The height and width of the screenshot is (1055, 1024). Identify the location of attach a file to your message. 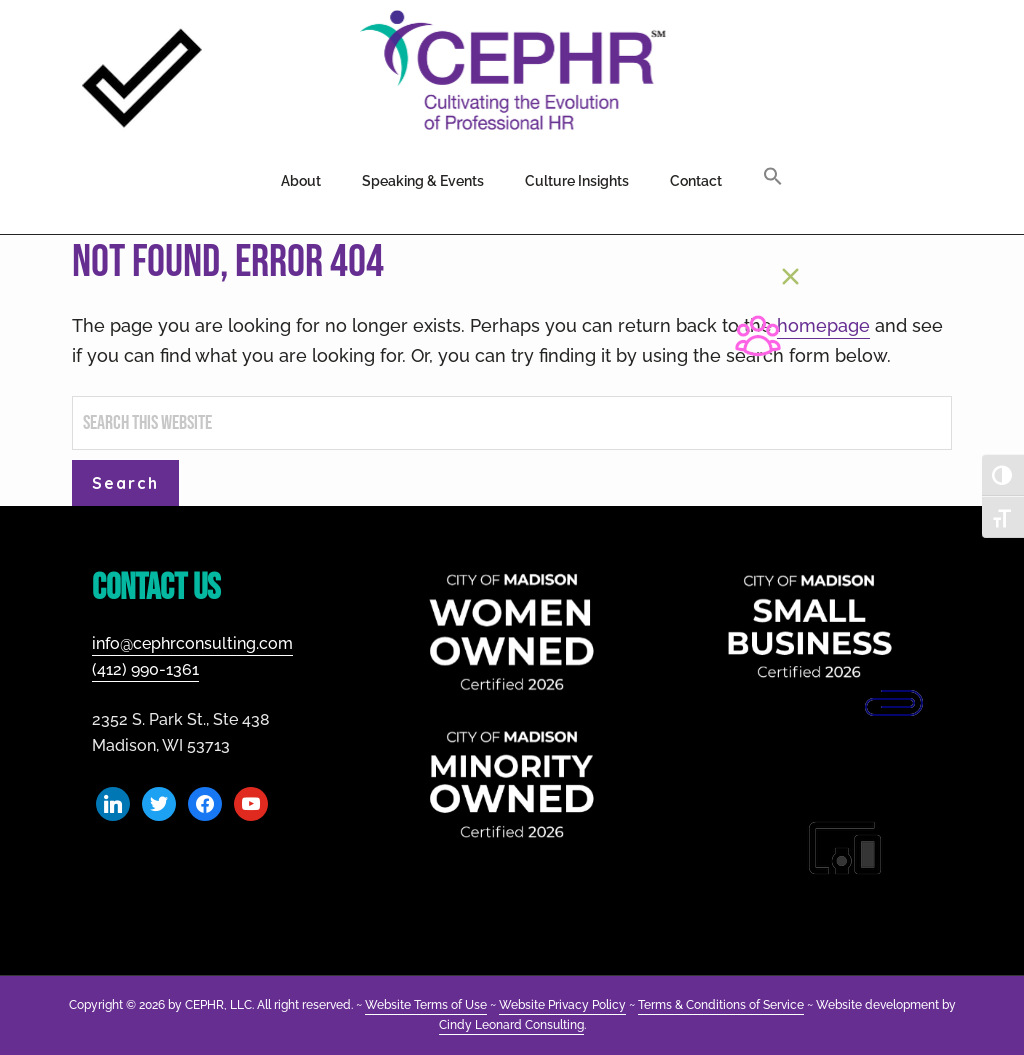
(894, 703).